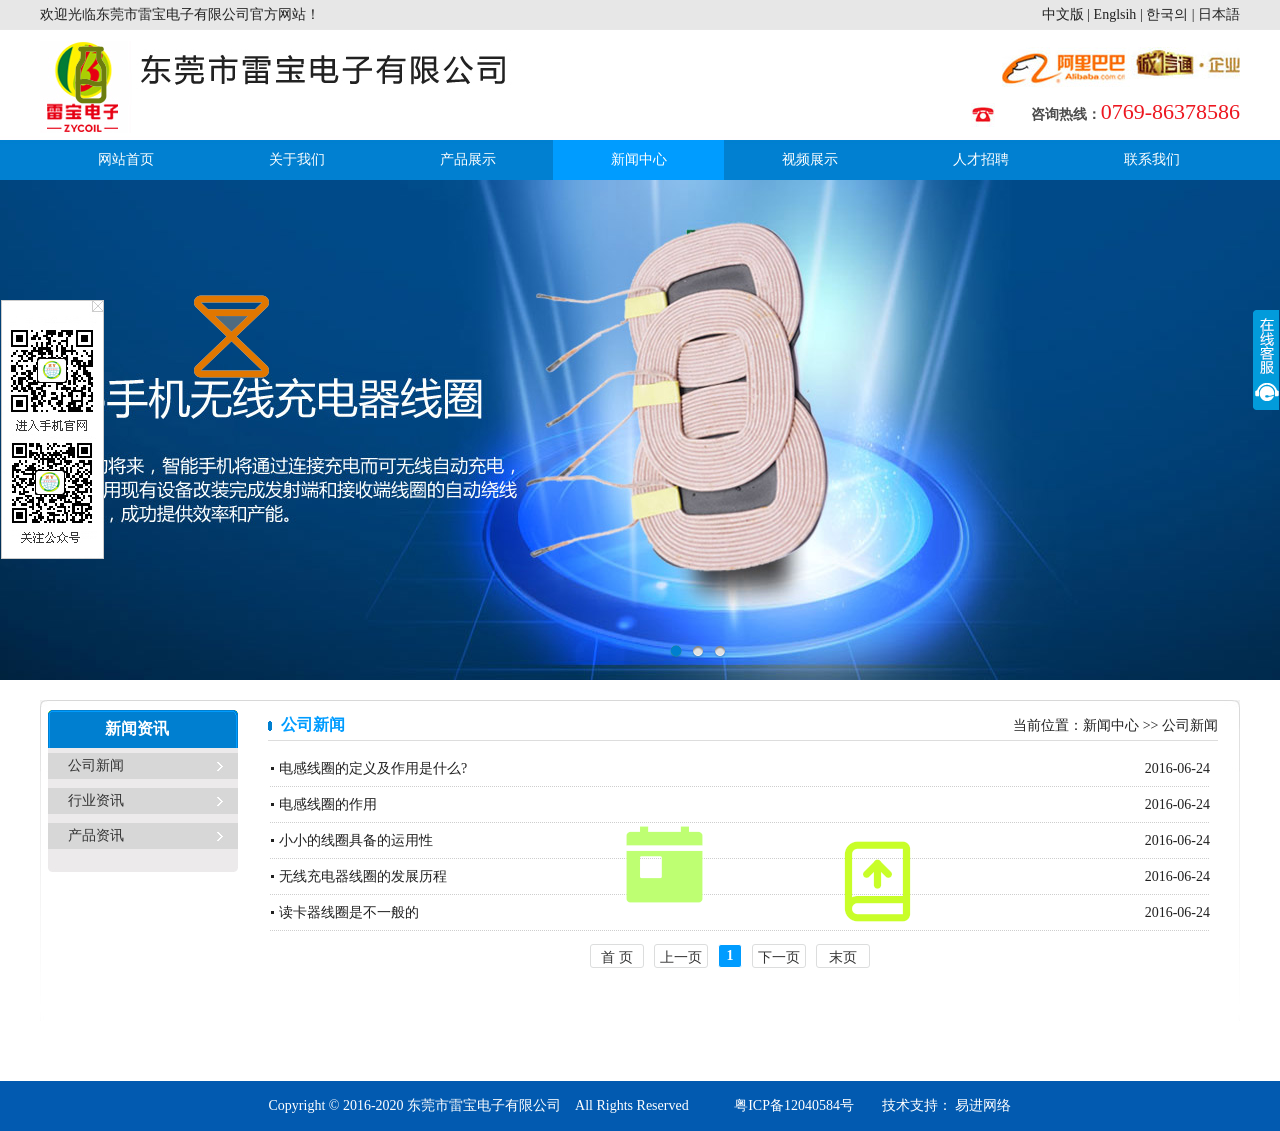 This screenshot has width=1280, height=1131. I want to click on indicates high time remaining on a timer or process, so click(231, 336).